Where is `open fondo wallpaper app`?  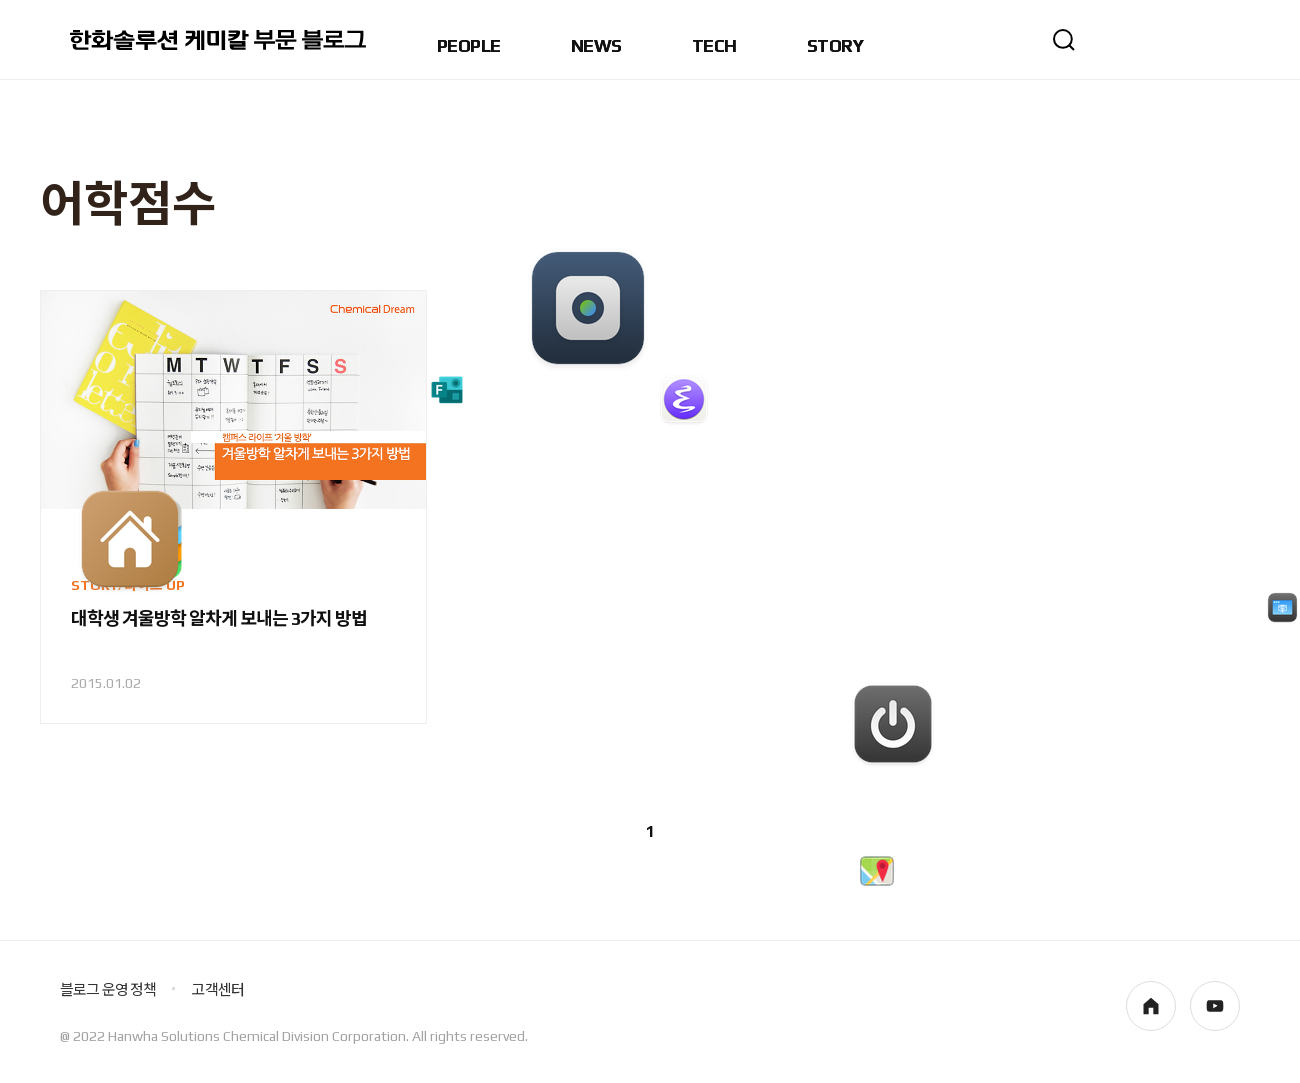 open fondo wallpaper app is located at coordinates (588, 308).